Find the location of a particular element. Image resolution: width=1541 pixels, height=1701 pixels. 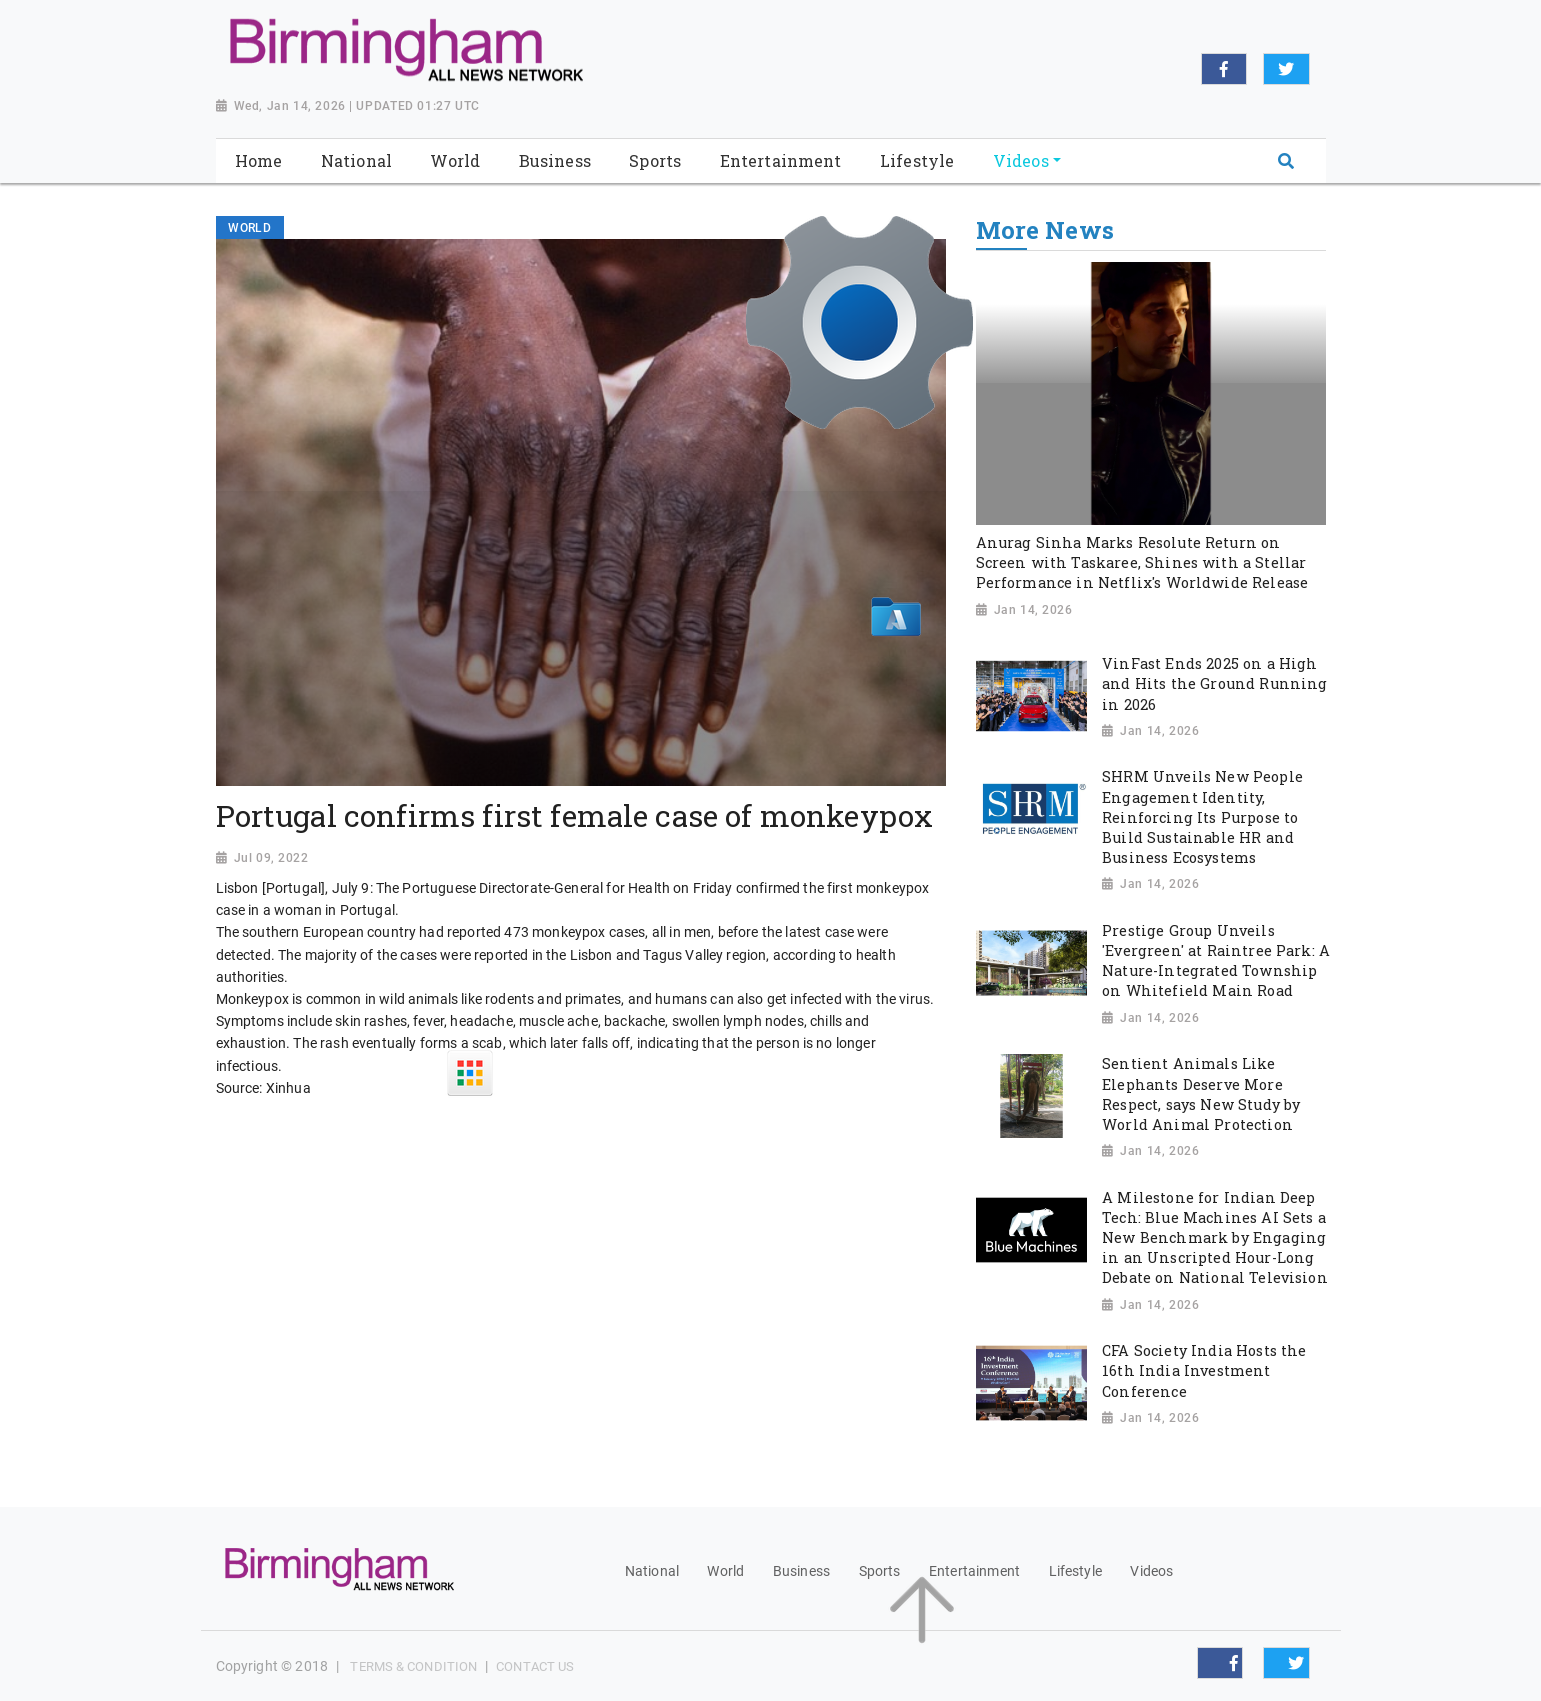

open windows settings is located at coordinates (859, 322).